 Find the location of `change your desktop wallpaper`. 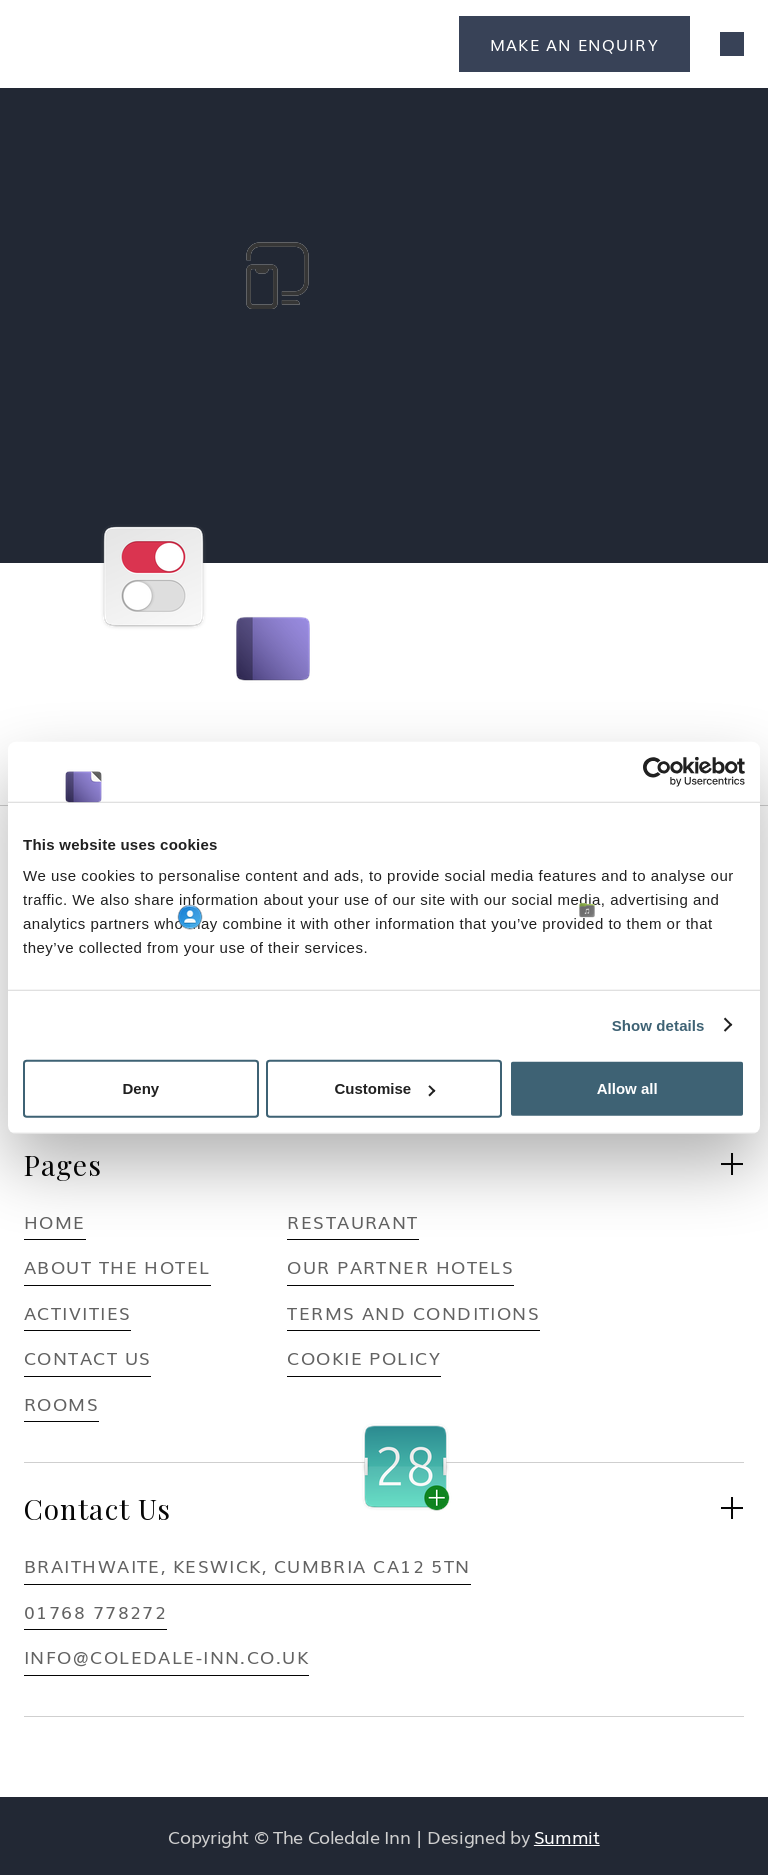

change your desktop wallpaper is located at coordinates (83, 785).